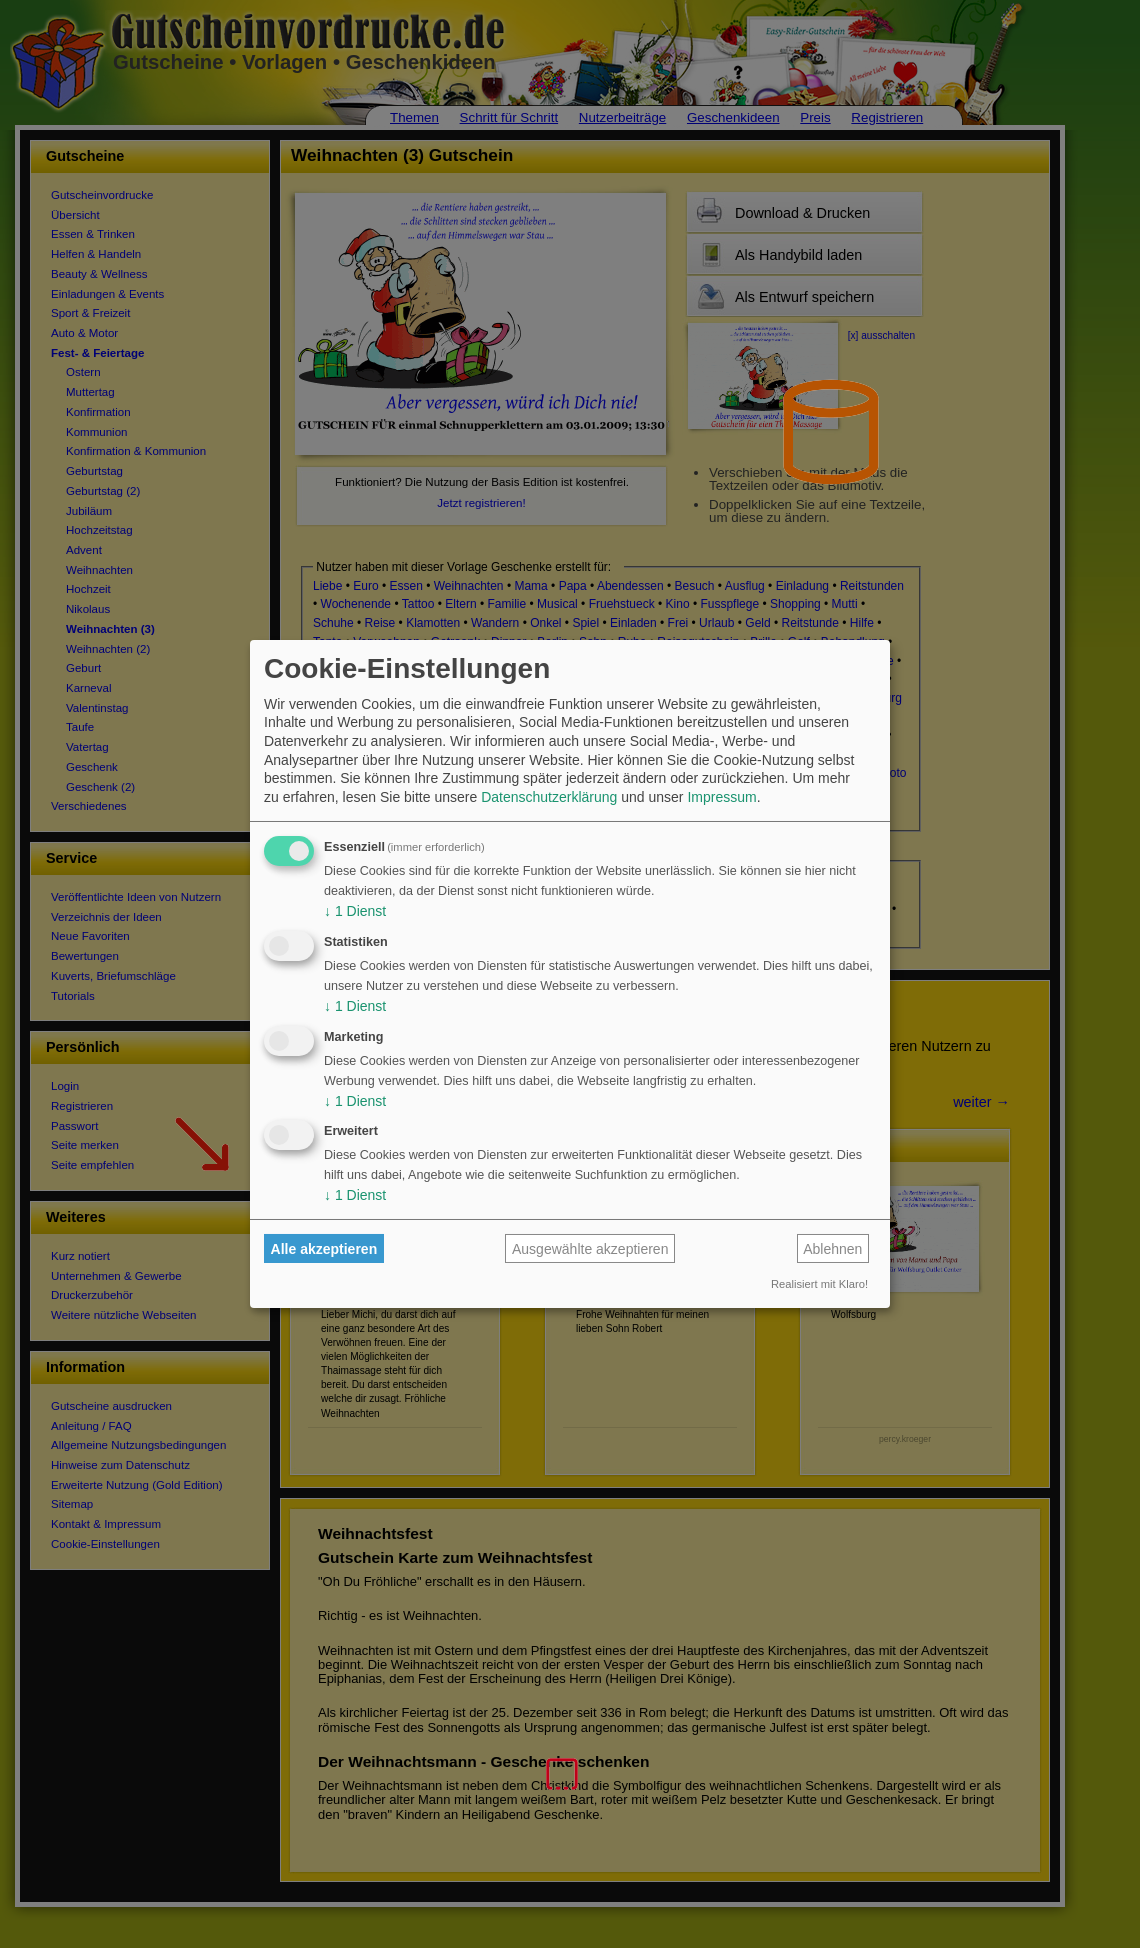  I want to click on indicates a container with a collapsible or expandable bottom section, so click(562, 1774).